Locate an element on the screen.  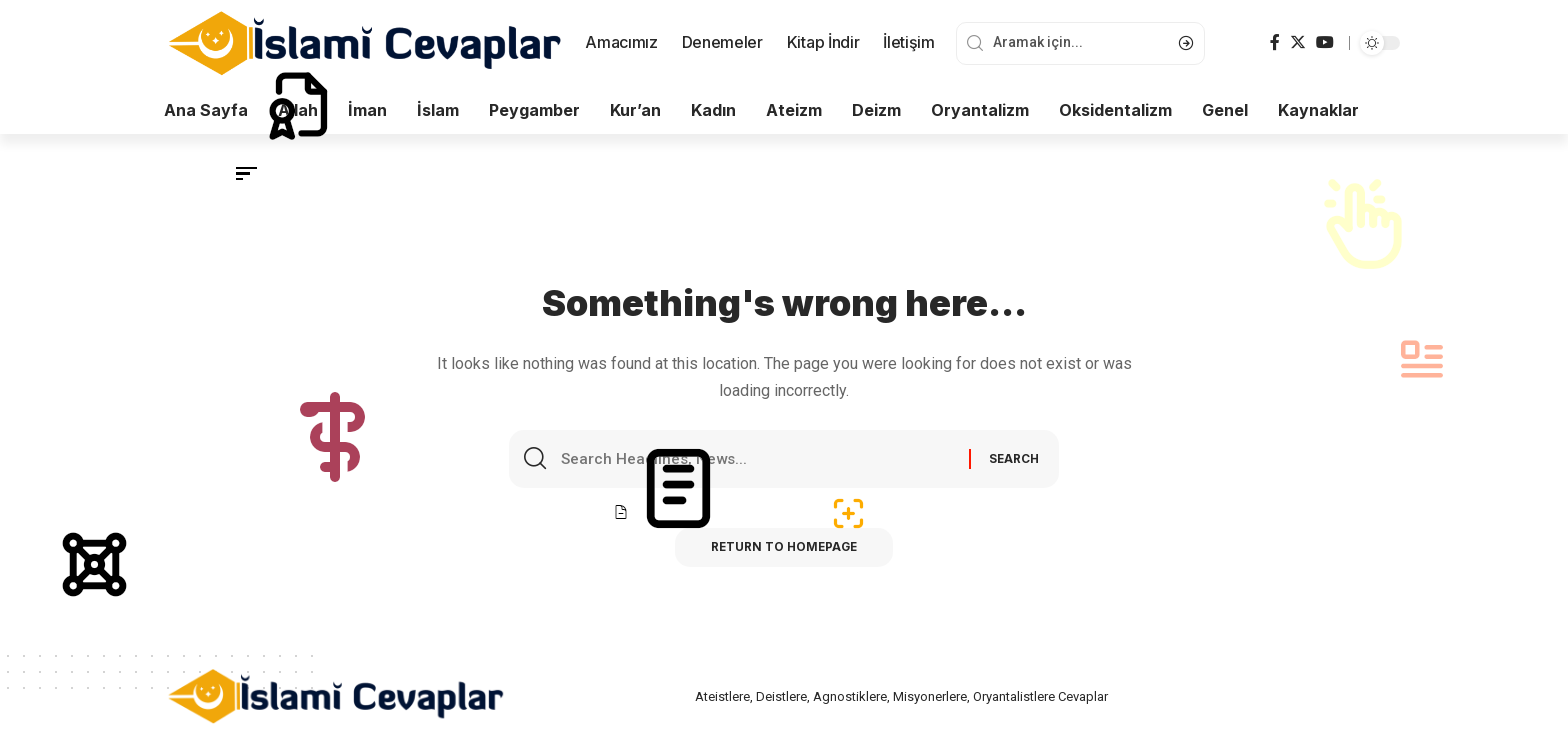
tap or click to interact is located at coordinates (1365, 224).